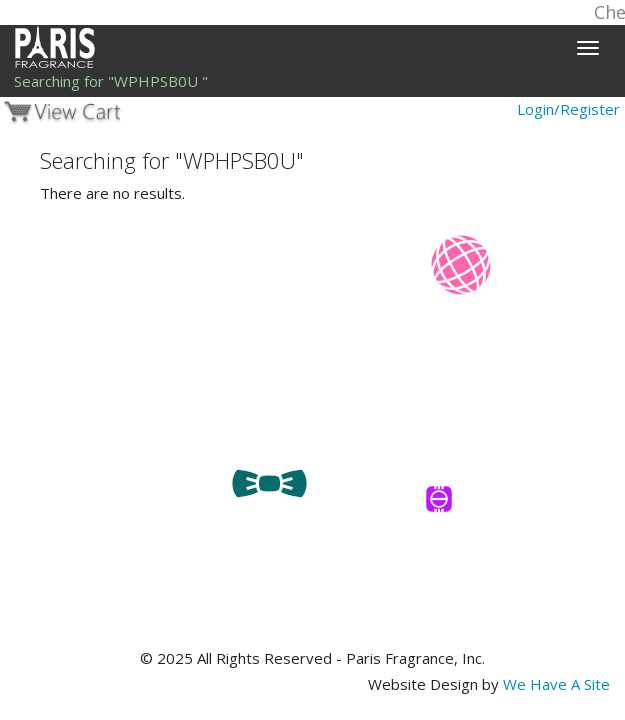 The image size is (625, 720). What do you see at coordinates (439, 499) in the screenshot?
I see `represents a microchip or processor component` at bounding box center [439, 499].